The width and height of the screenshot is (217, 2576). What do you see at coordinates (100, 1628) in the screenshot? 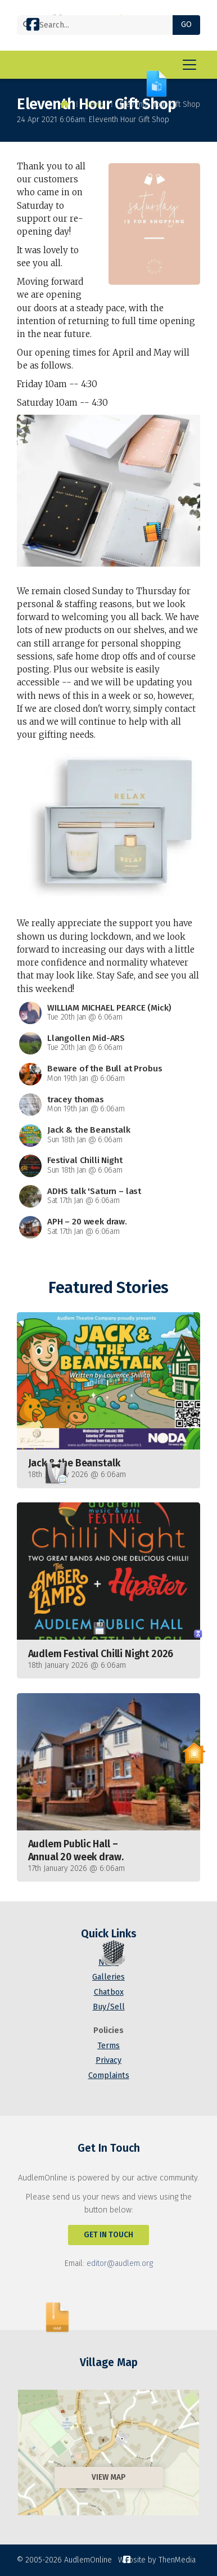
I see `save the current file or document` at bounding box center [100, 1628].